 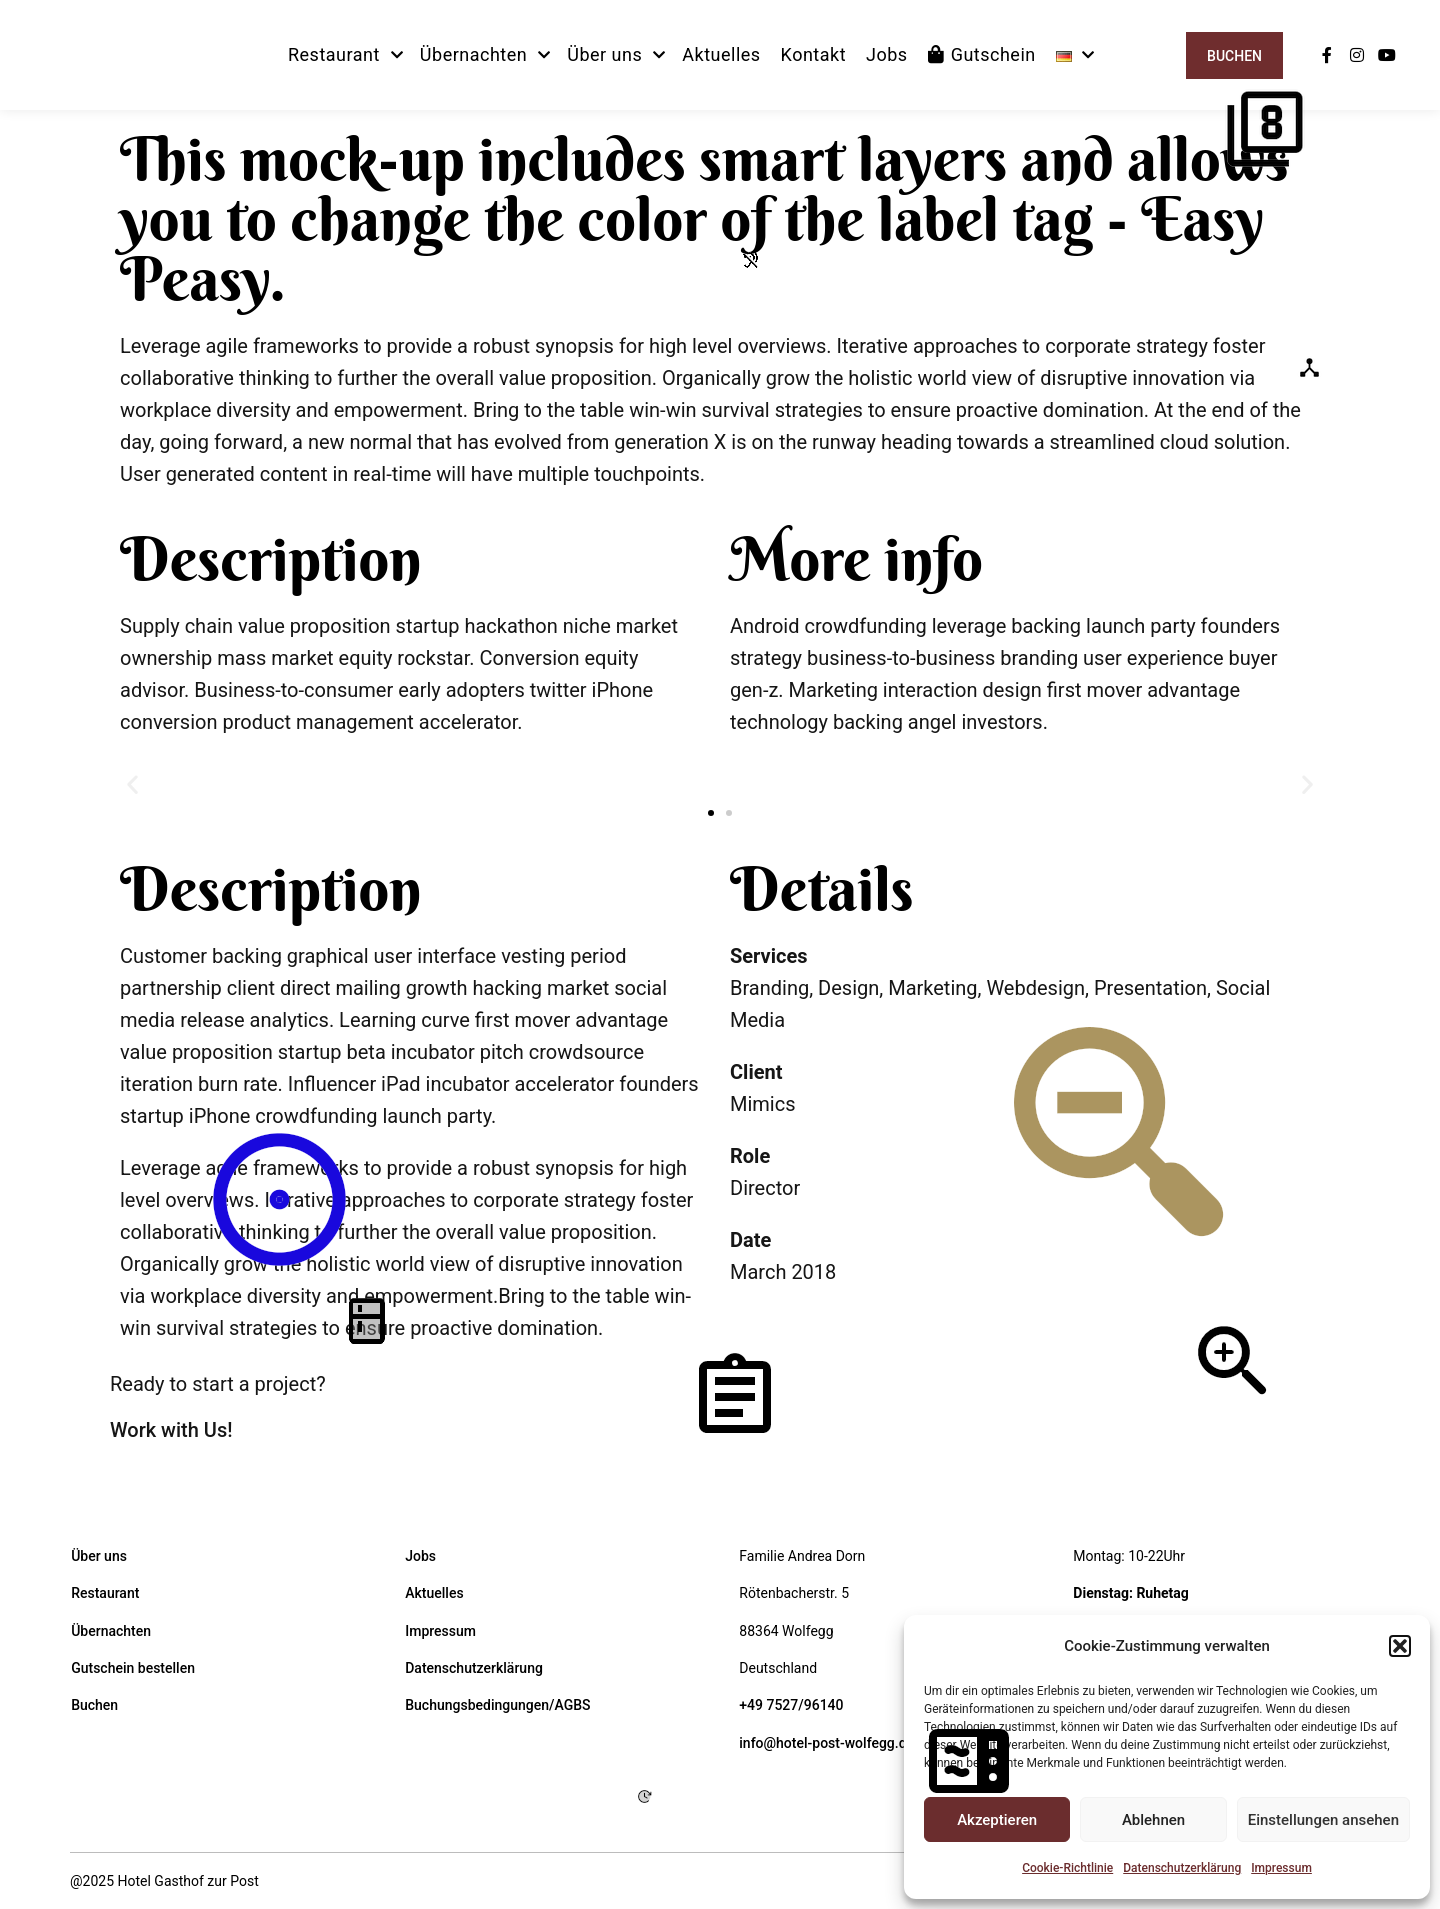 I want to click on indicates hearing assistance is disabled, so click(x=751, y=260).